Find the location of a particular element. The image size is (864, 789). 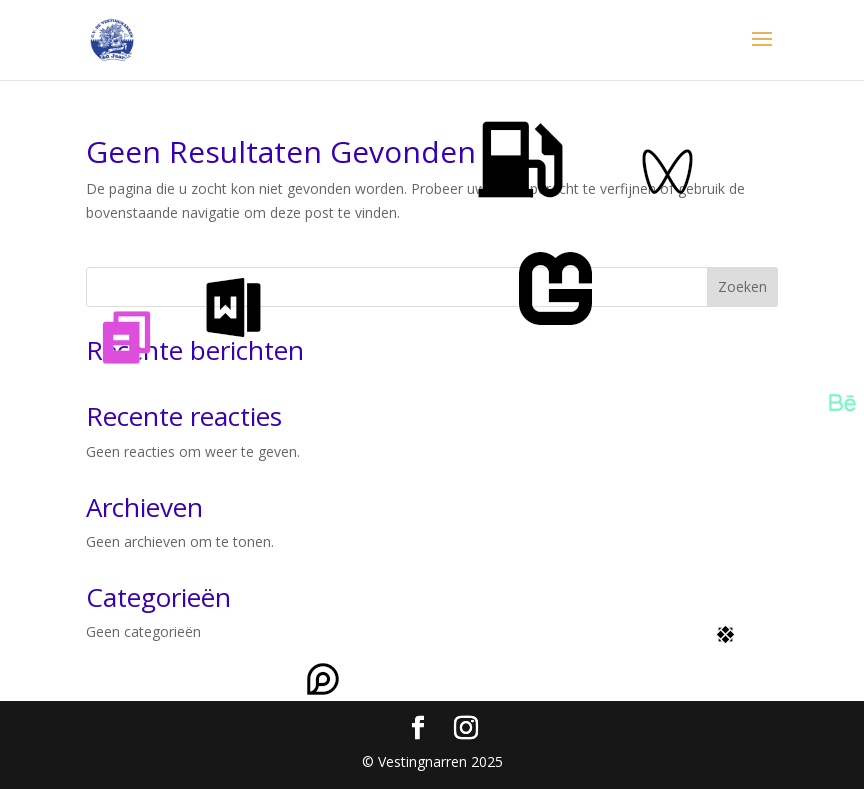

visit behance profile or portfolio is located at coordinates (842, 402).